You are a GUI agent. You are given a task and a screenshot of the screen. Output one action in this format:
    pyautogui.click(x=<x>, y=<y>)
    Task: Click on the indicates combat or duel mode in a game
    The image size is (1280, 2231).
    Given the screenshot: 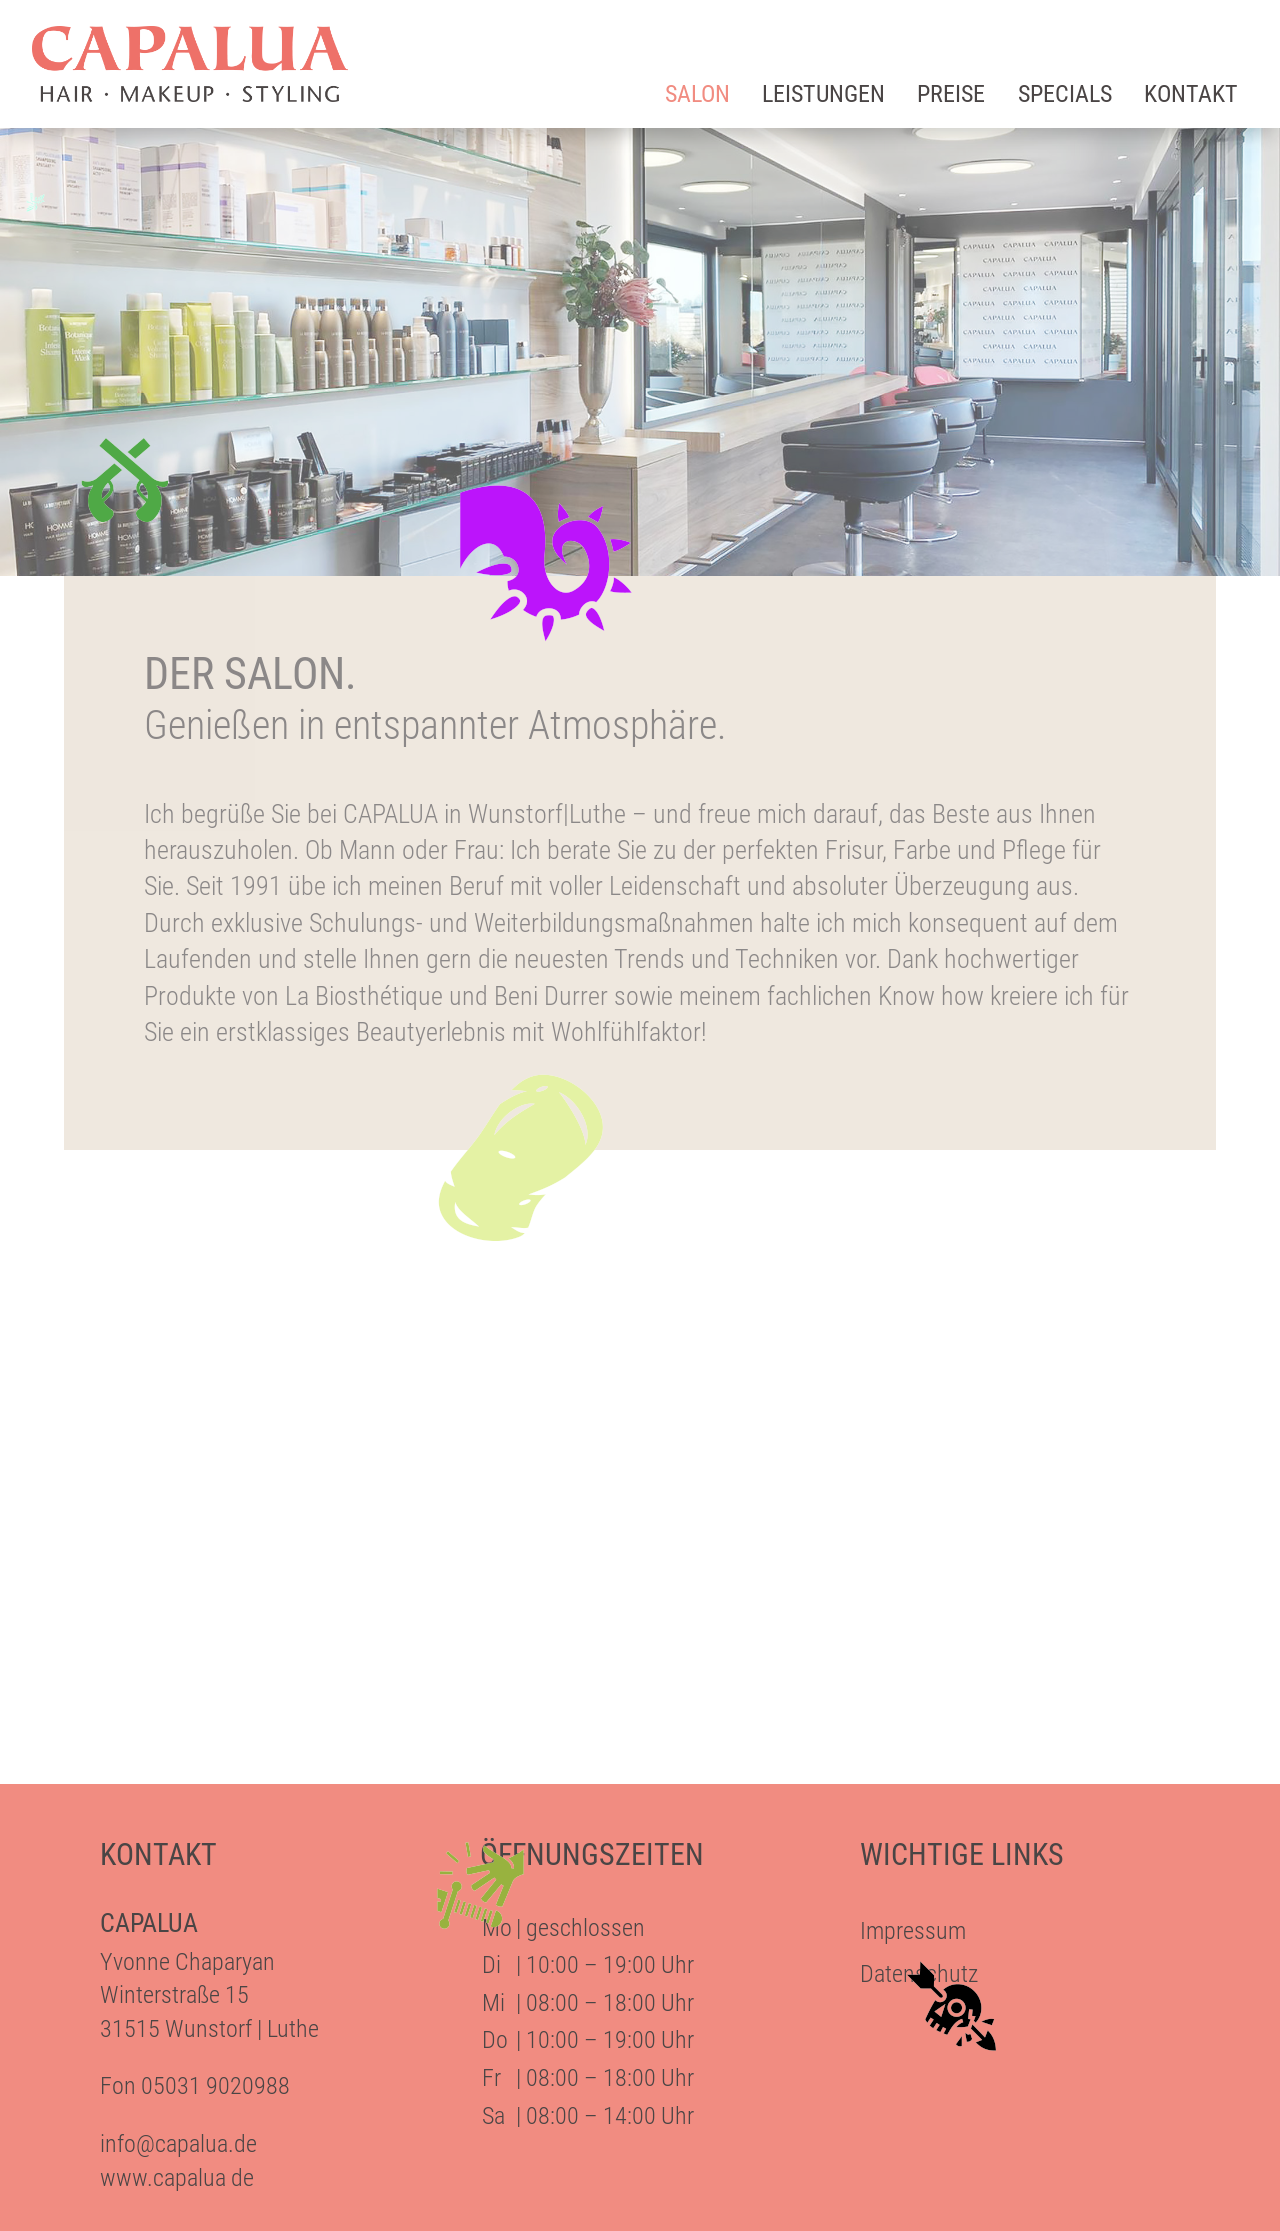 What is the action you would take?
    pyautogui.click(x=125, y=480)
    